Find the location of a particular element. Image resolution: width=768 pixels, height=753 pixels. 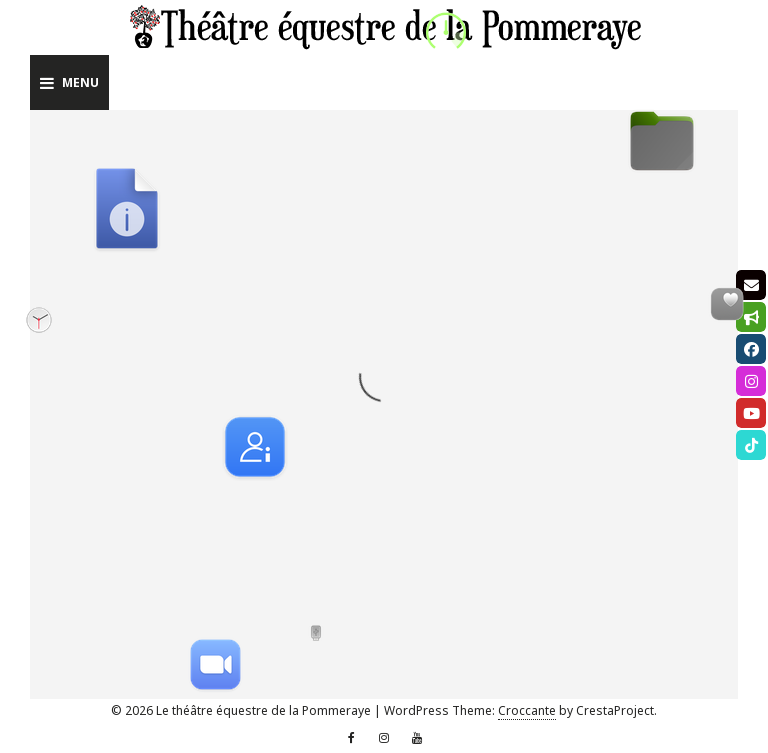

open folder to view contents is located at coordinates (662, 141).